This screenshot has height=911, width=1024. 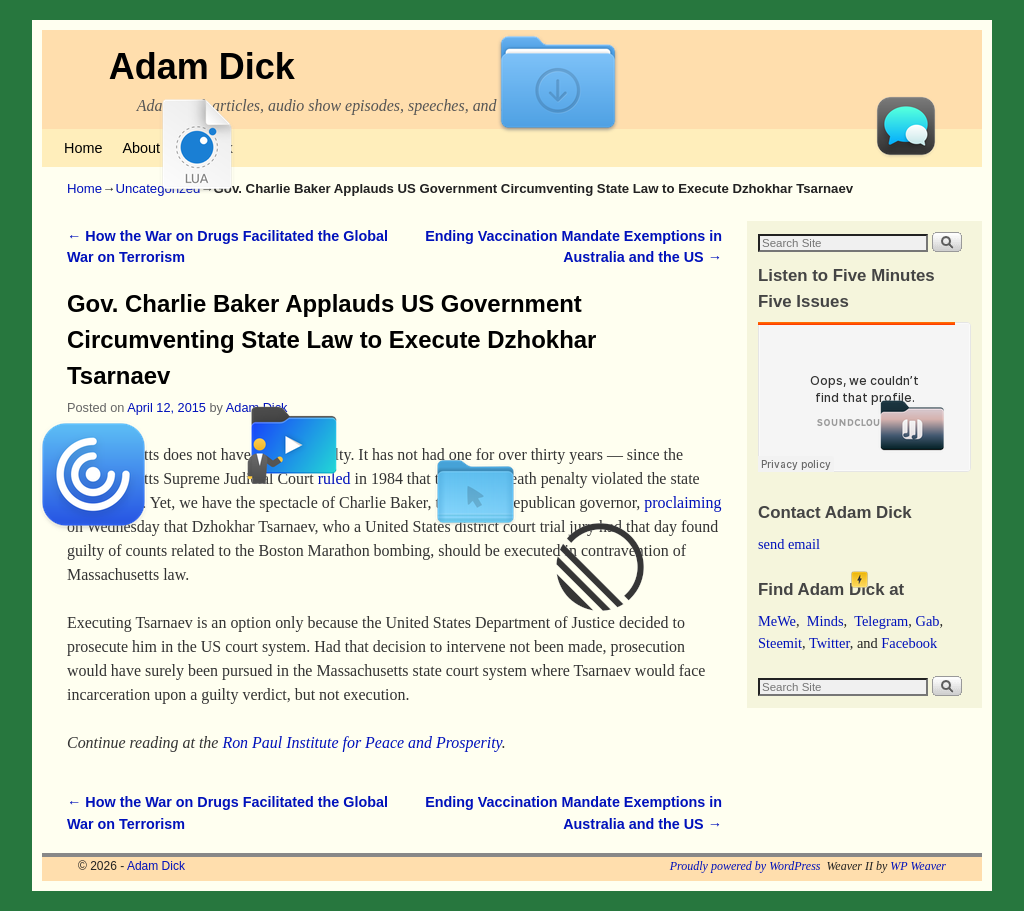 What do you see at coordinates (558, 82) in the screenshot?
I see `open your downloads folder` at bounding box center [558, 82].